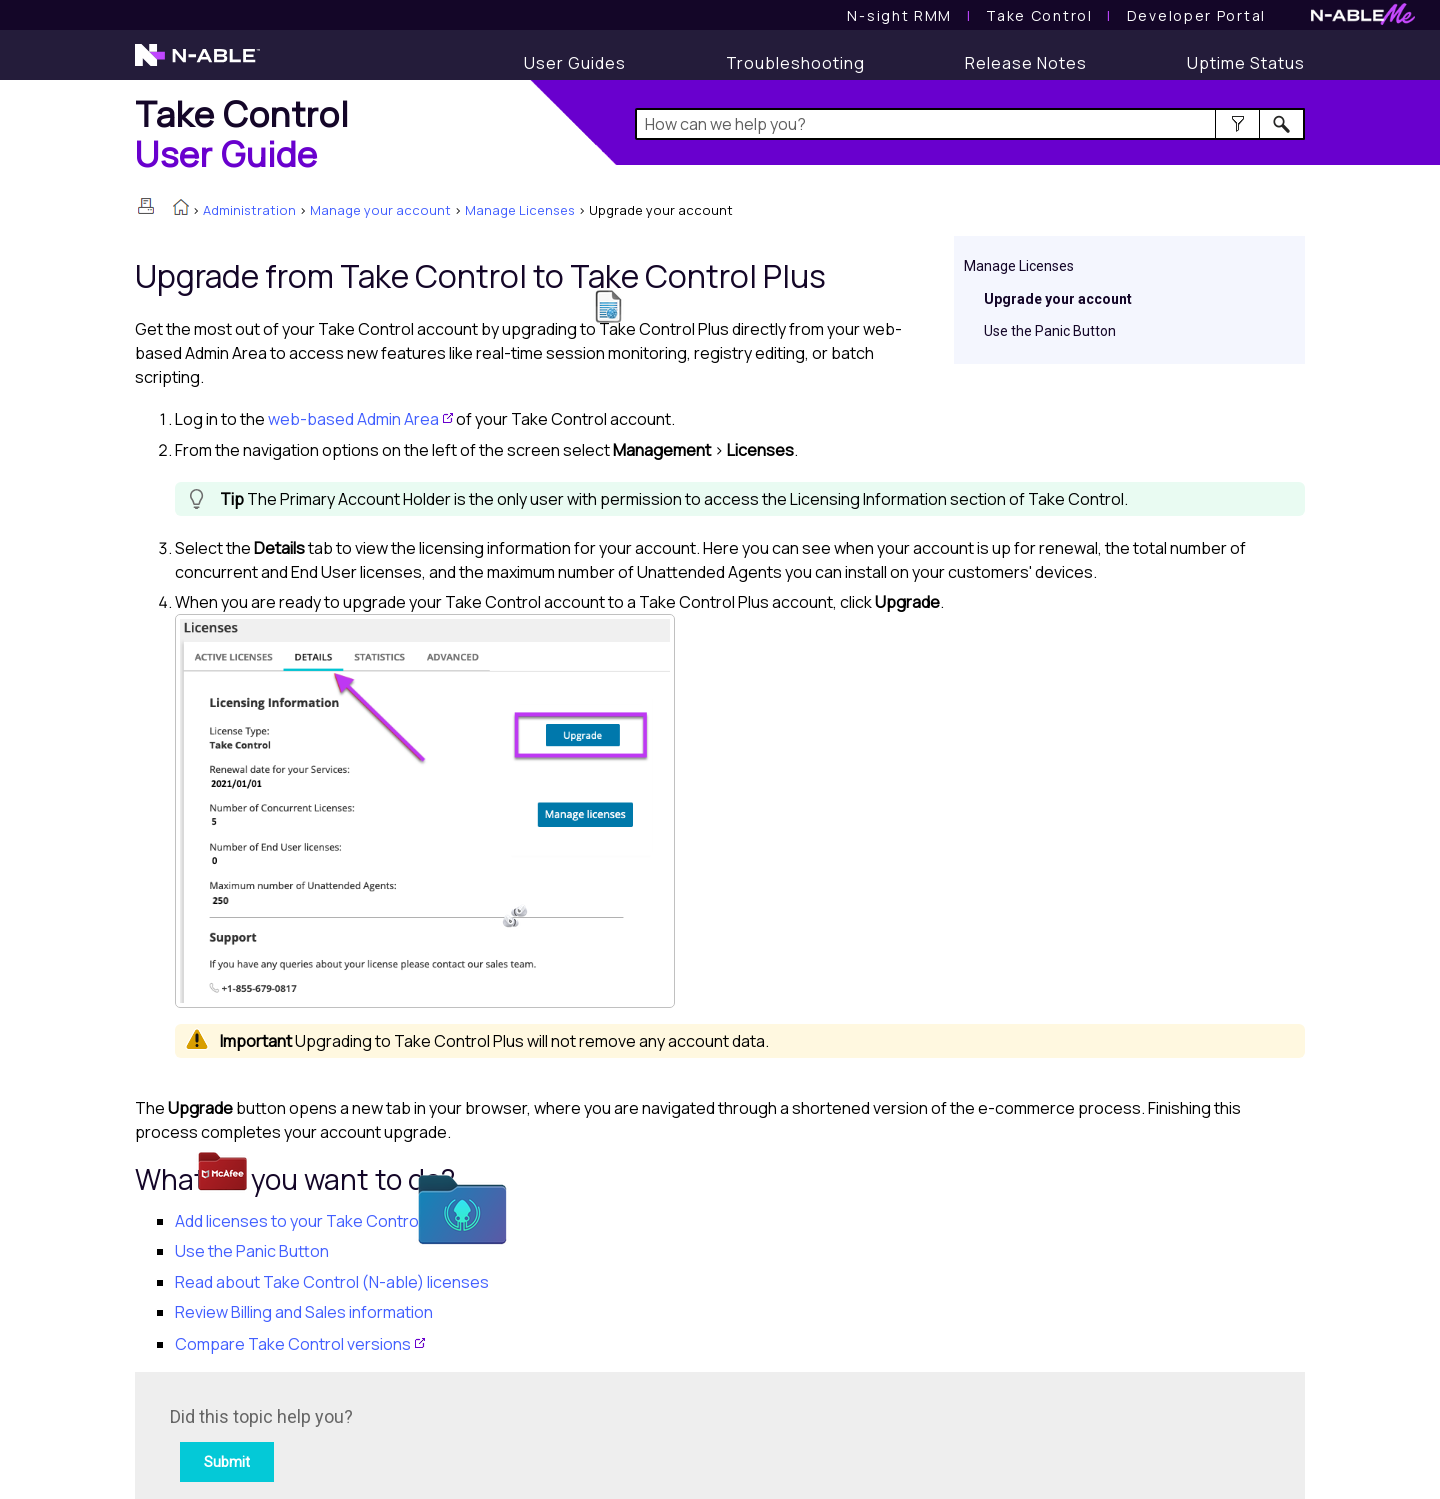 This screenshot has width=1440, height=1499. Describe the element at coordinates (515, 916) in the screenshot. I see `connect beats wireless earbuds via bluetooth` at that location.